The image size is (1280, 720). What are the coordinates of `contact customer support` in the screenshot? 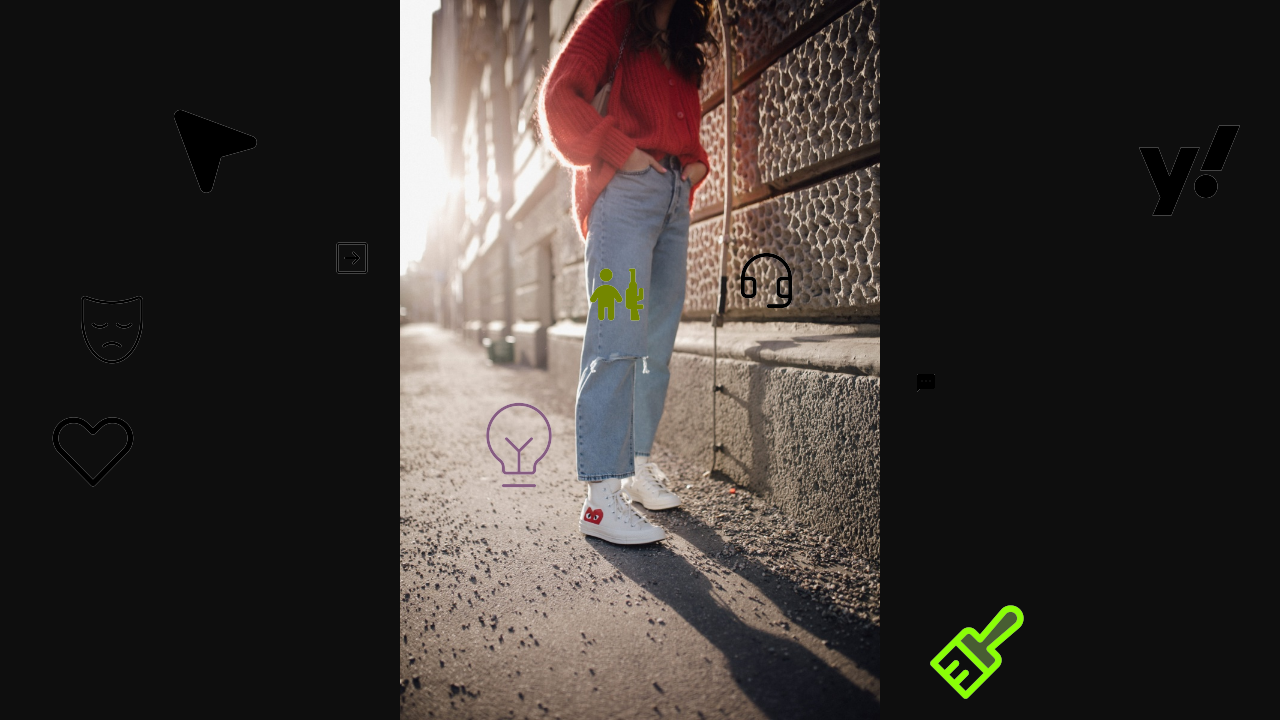 It's located at (766, 278).